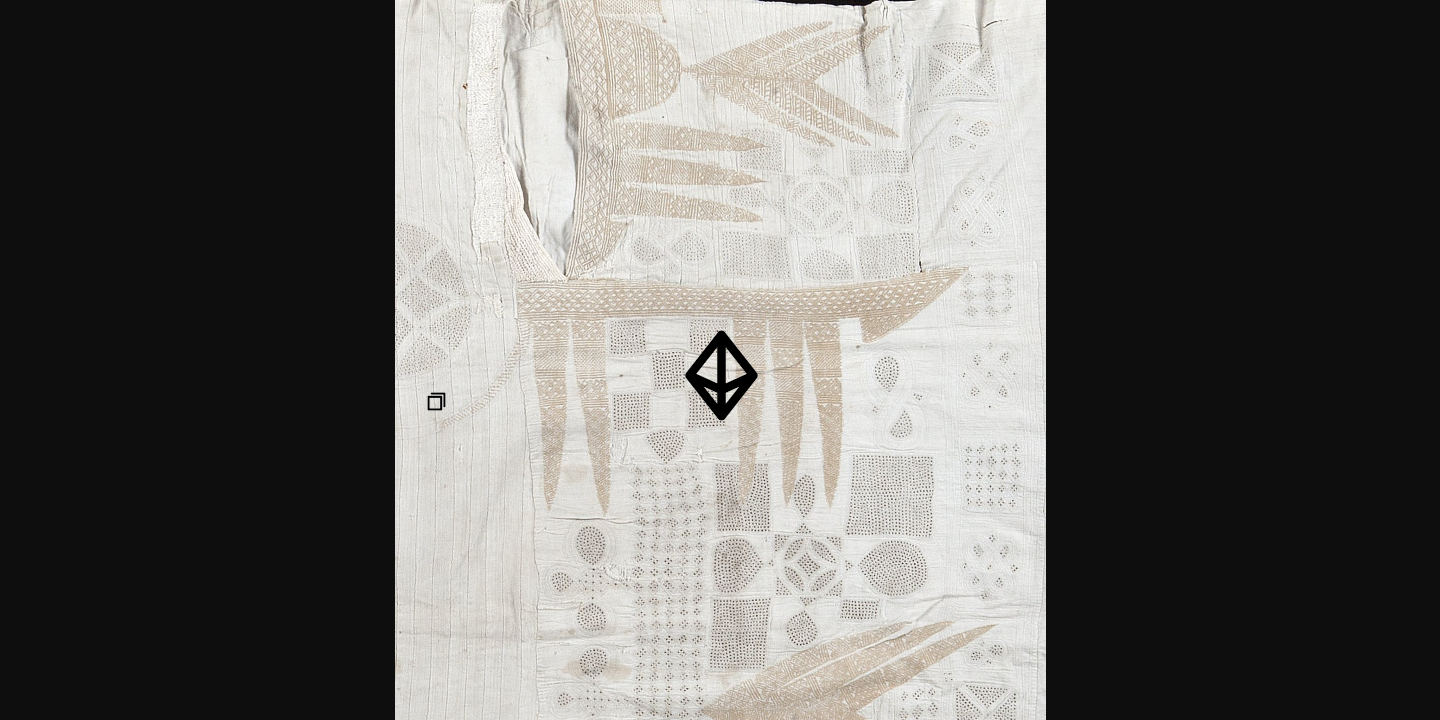 This screenshot has height=720, width=1440. Describe the element at coordinates (721, 375) in the screenshot. I see `ethereum cryptocurrency symbol` at that location.